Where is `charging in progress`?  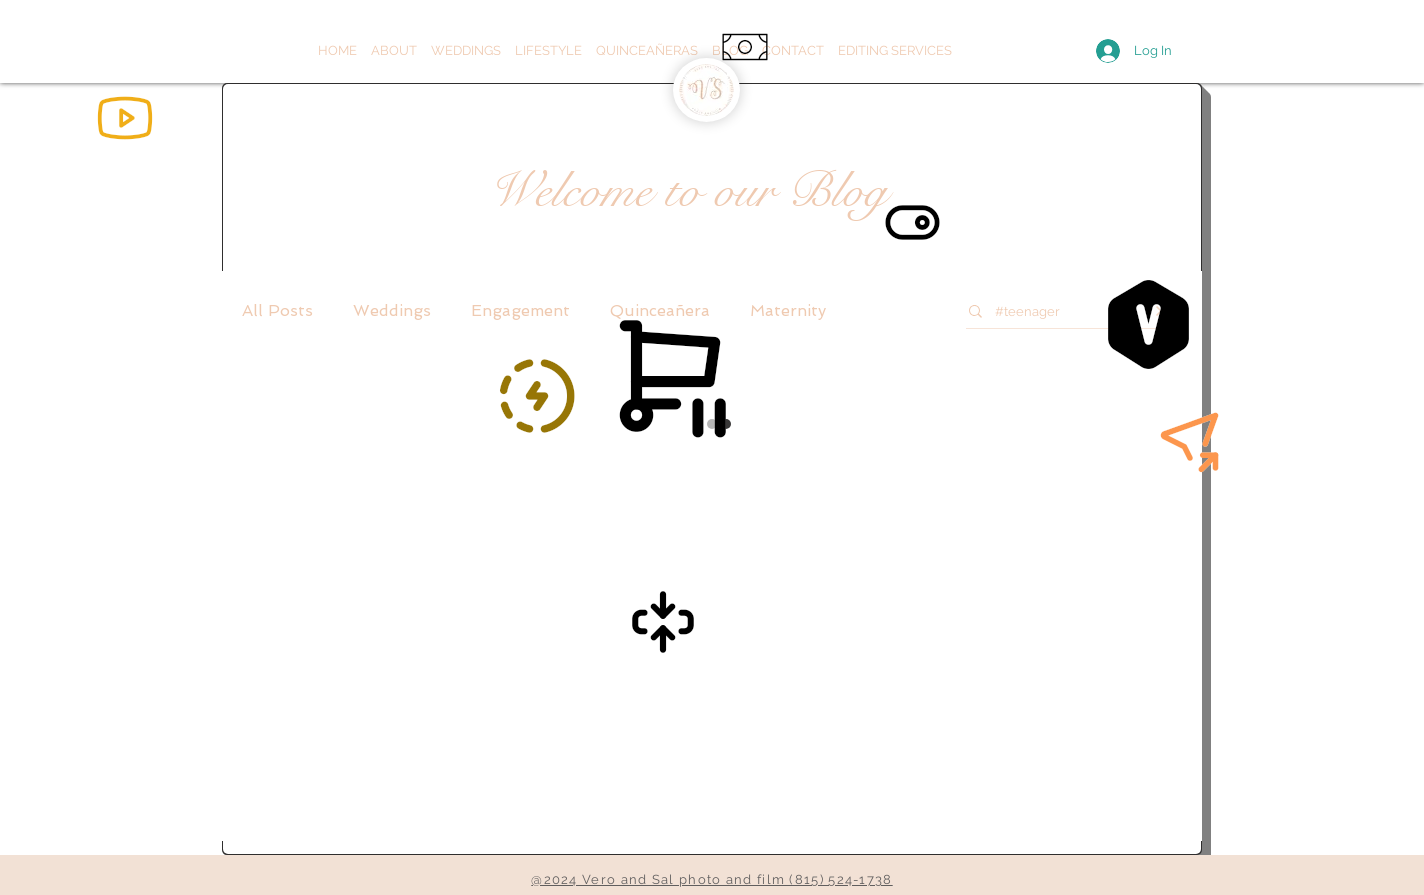 charging in progress is located at coordinates (537, 396).